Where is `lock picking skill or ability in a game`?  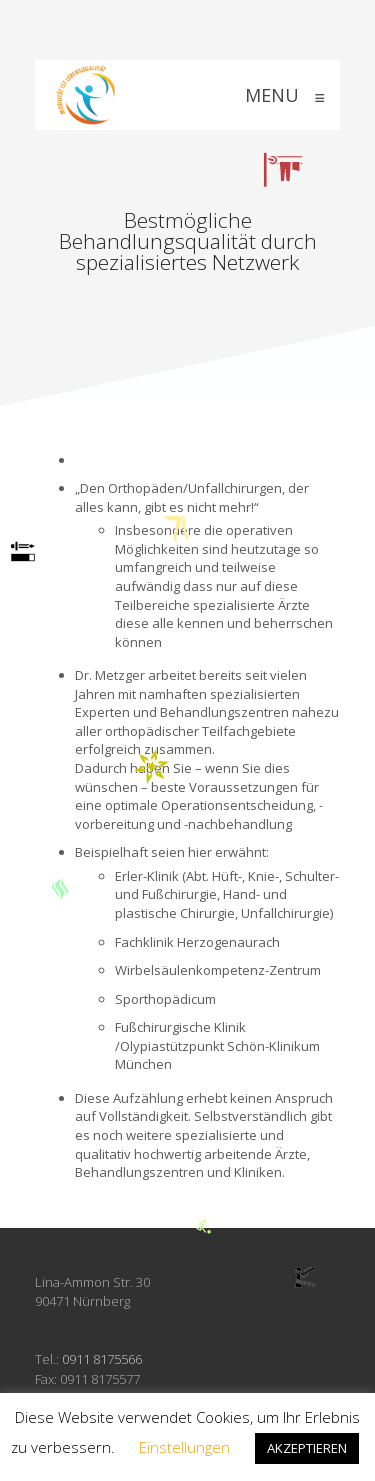 lock picking skill or ability in a game is located at coordinates (305, 1277).